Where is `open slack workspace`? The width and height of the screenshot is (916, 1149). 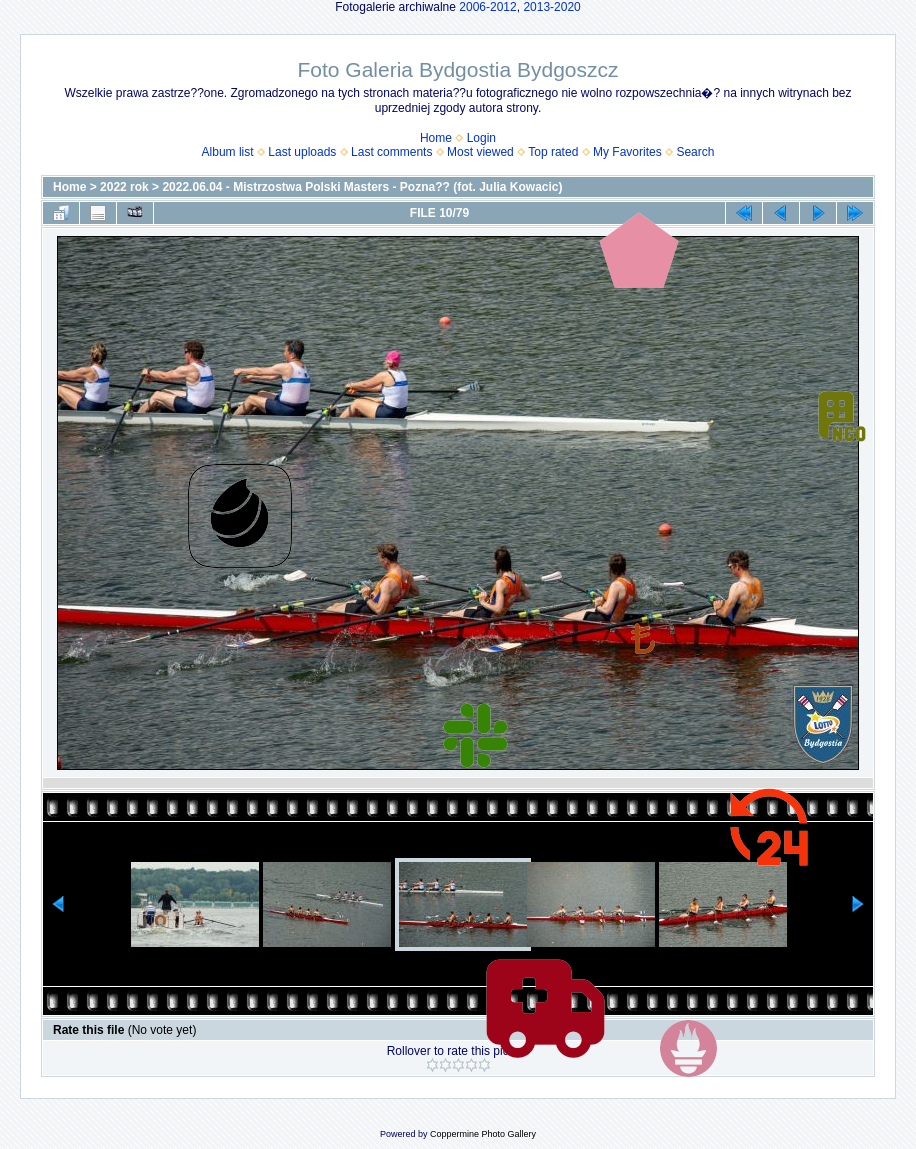
open slack workspace is located at coordinates (475, 735).